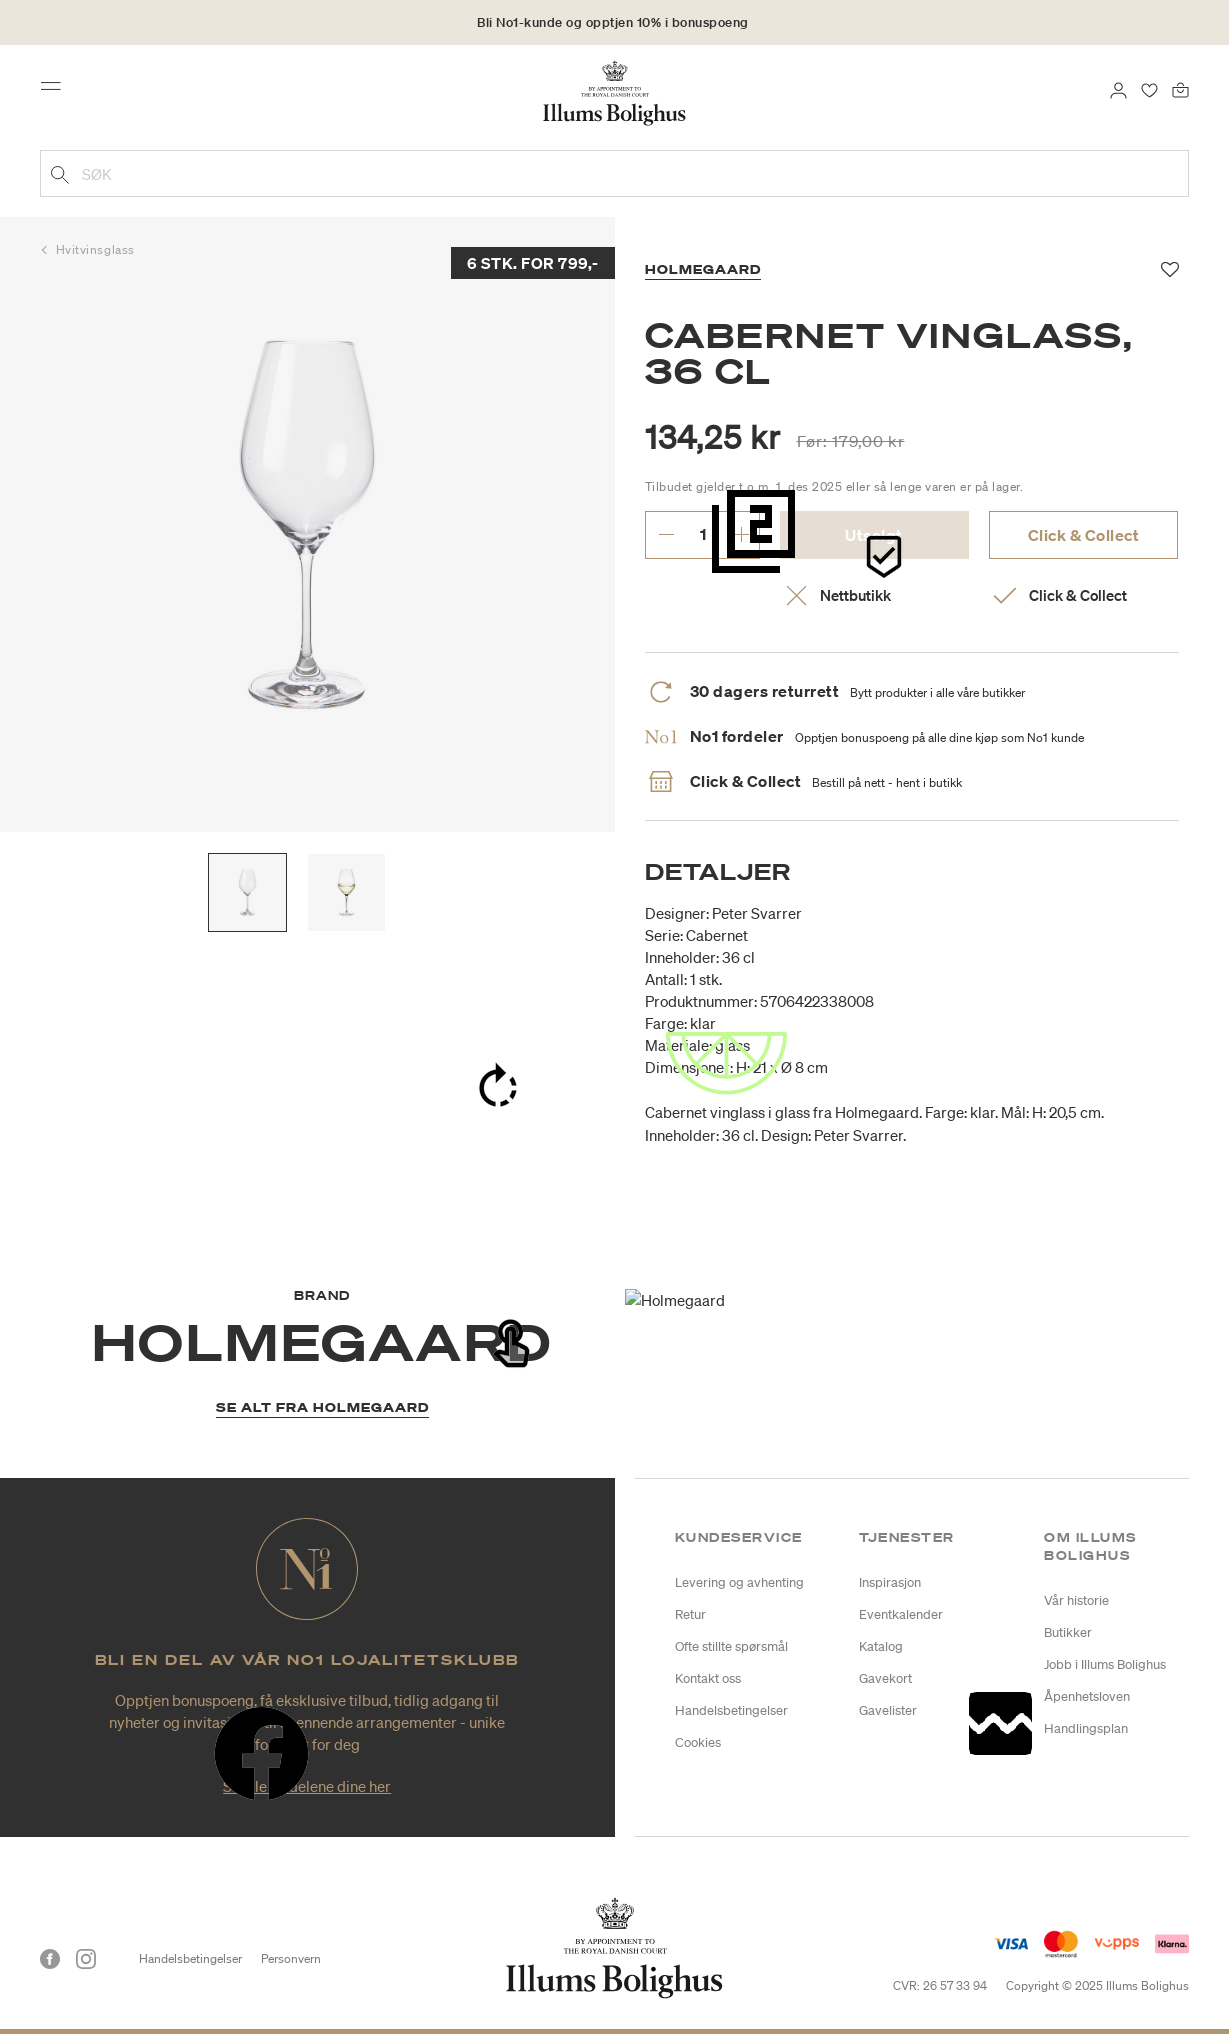 The image size is (1229, 2034). I want to click on open Facebook app, so click(261, 1753).